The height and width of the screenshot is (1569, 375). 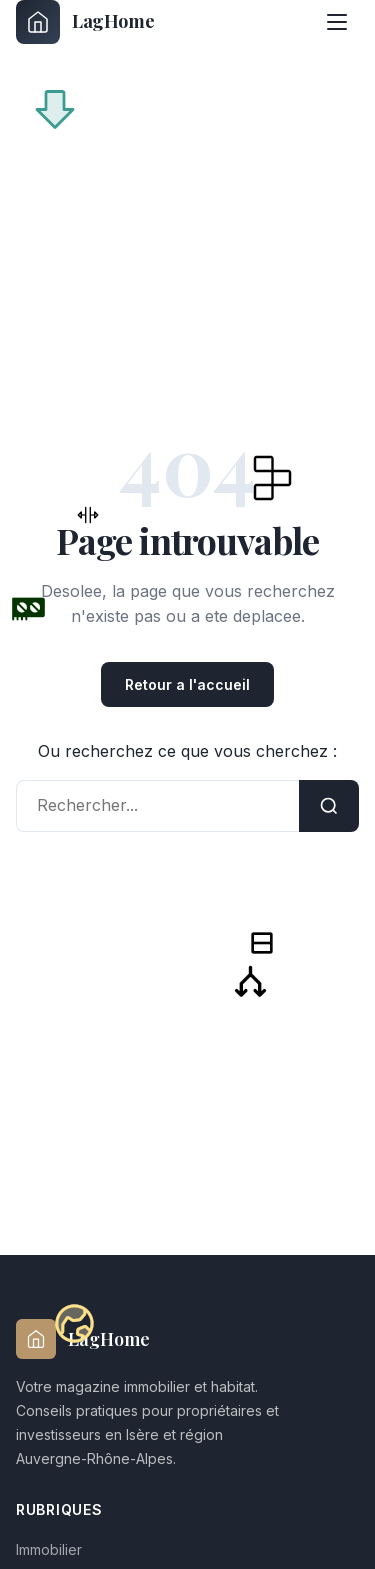 I want to click on download file or content, so click(x=55, y=108).